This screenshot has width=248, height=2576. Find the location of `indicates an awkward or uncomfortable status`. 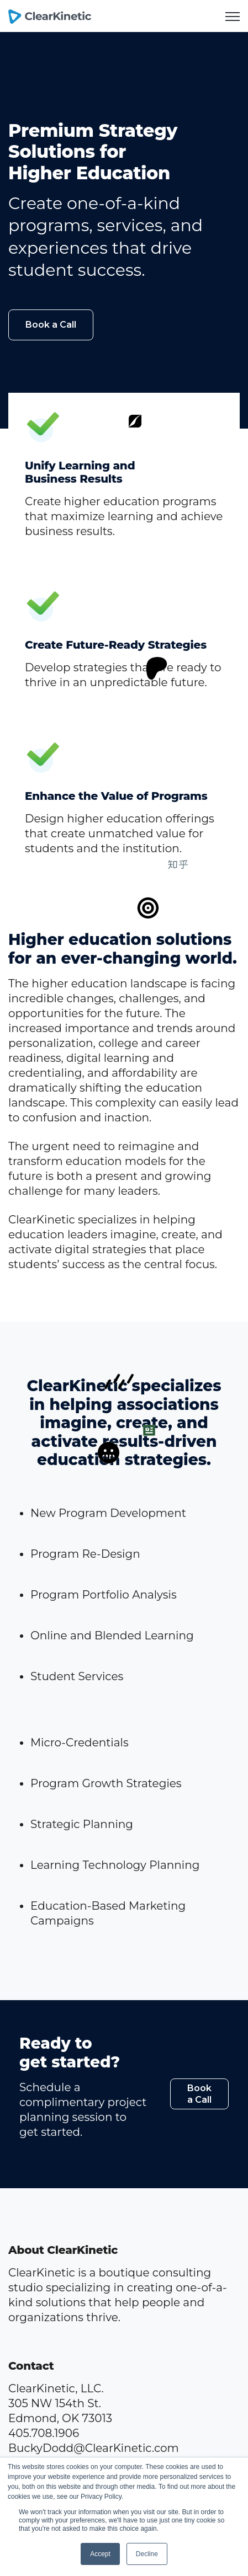

indicates an awkward or uncomfortable status is located at coordinates (108, 1452).